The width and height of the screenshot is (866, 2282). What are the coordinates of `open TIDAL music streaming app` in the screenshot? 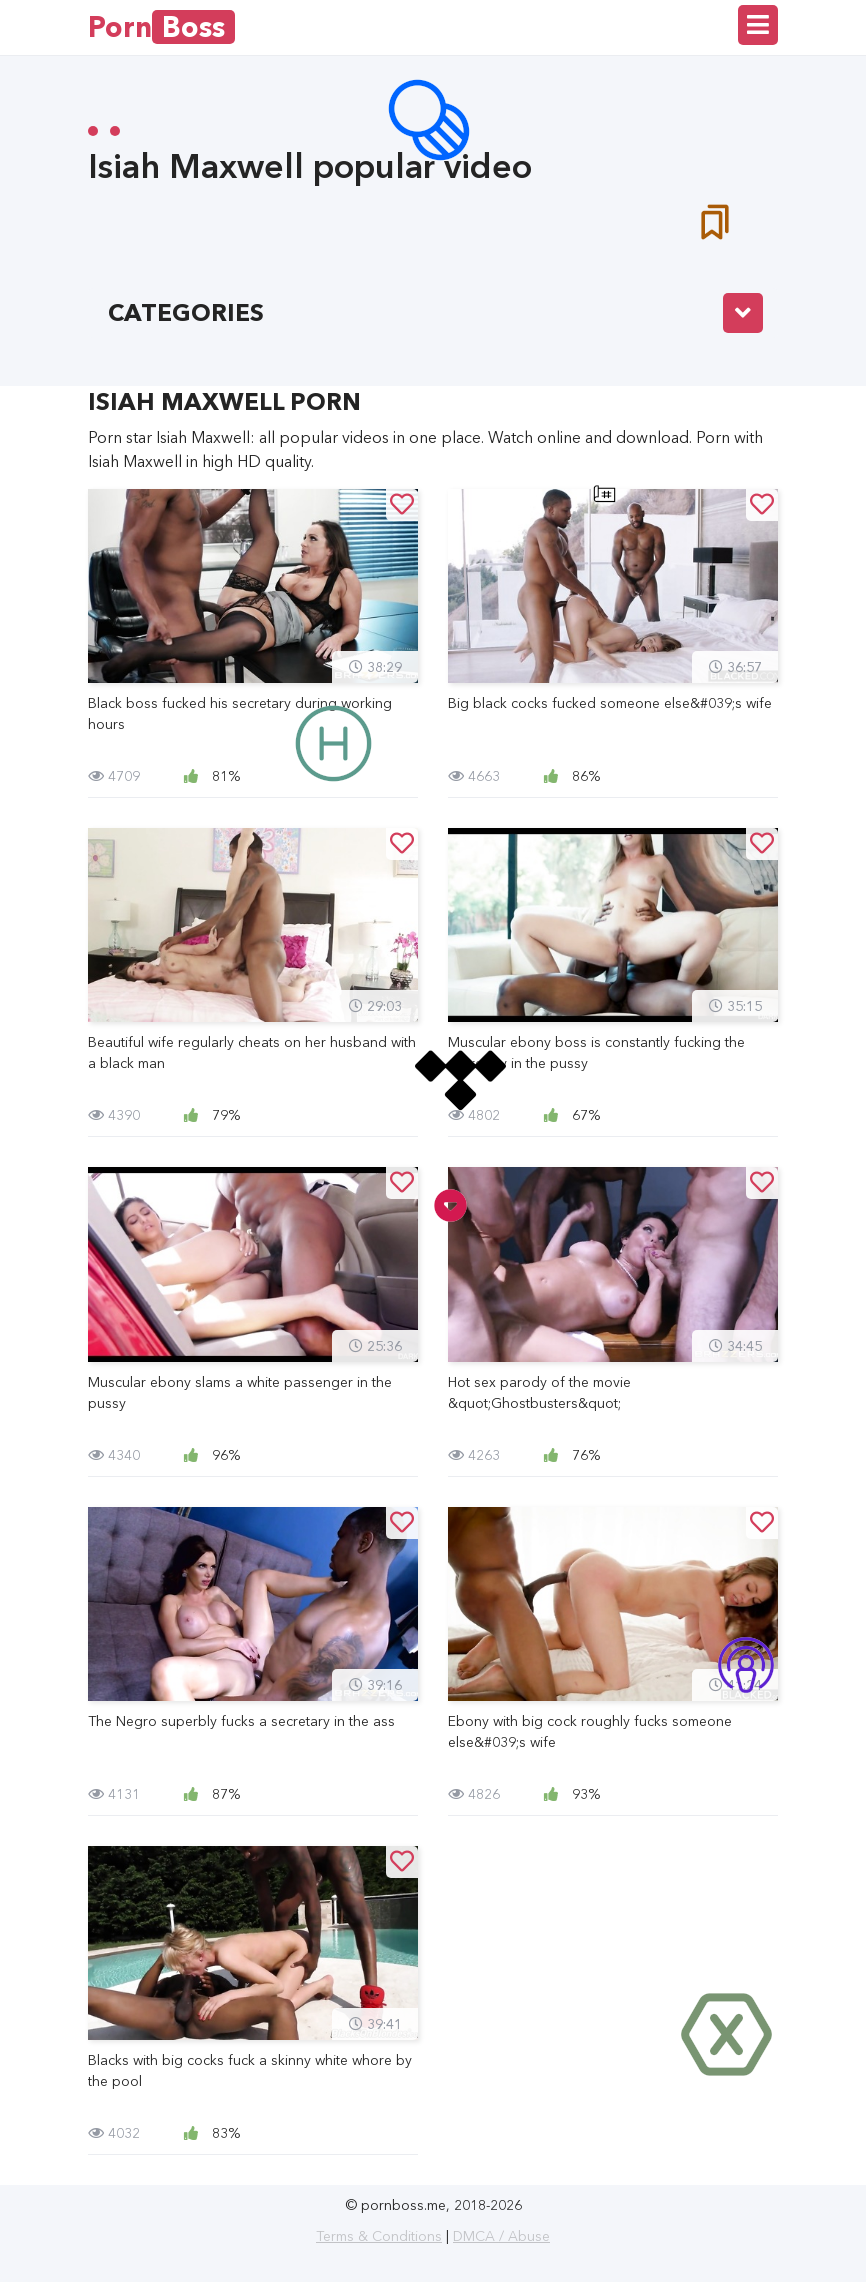 It's located at (460, 1077).